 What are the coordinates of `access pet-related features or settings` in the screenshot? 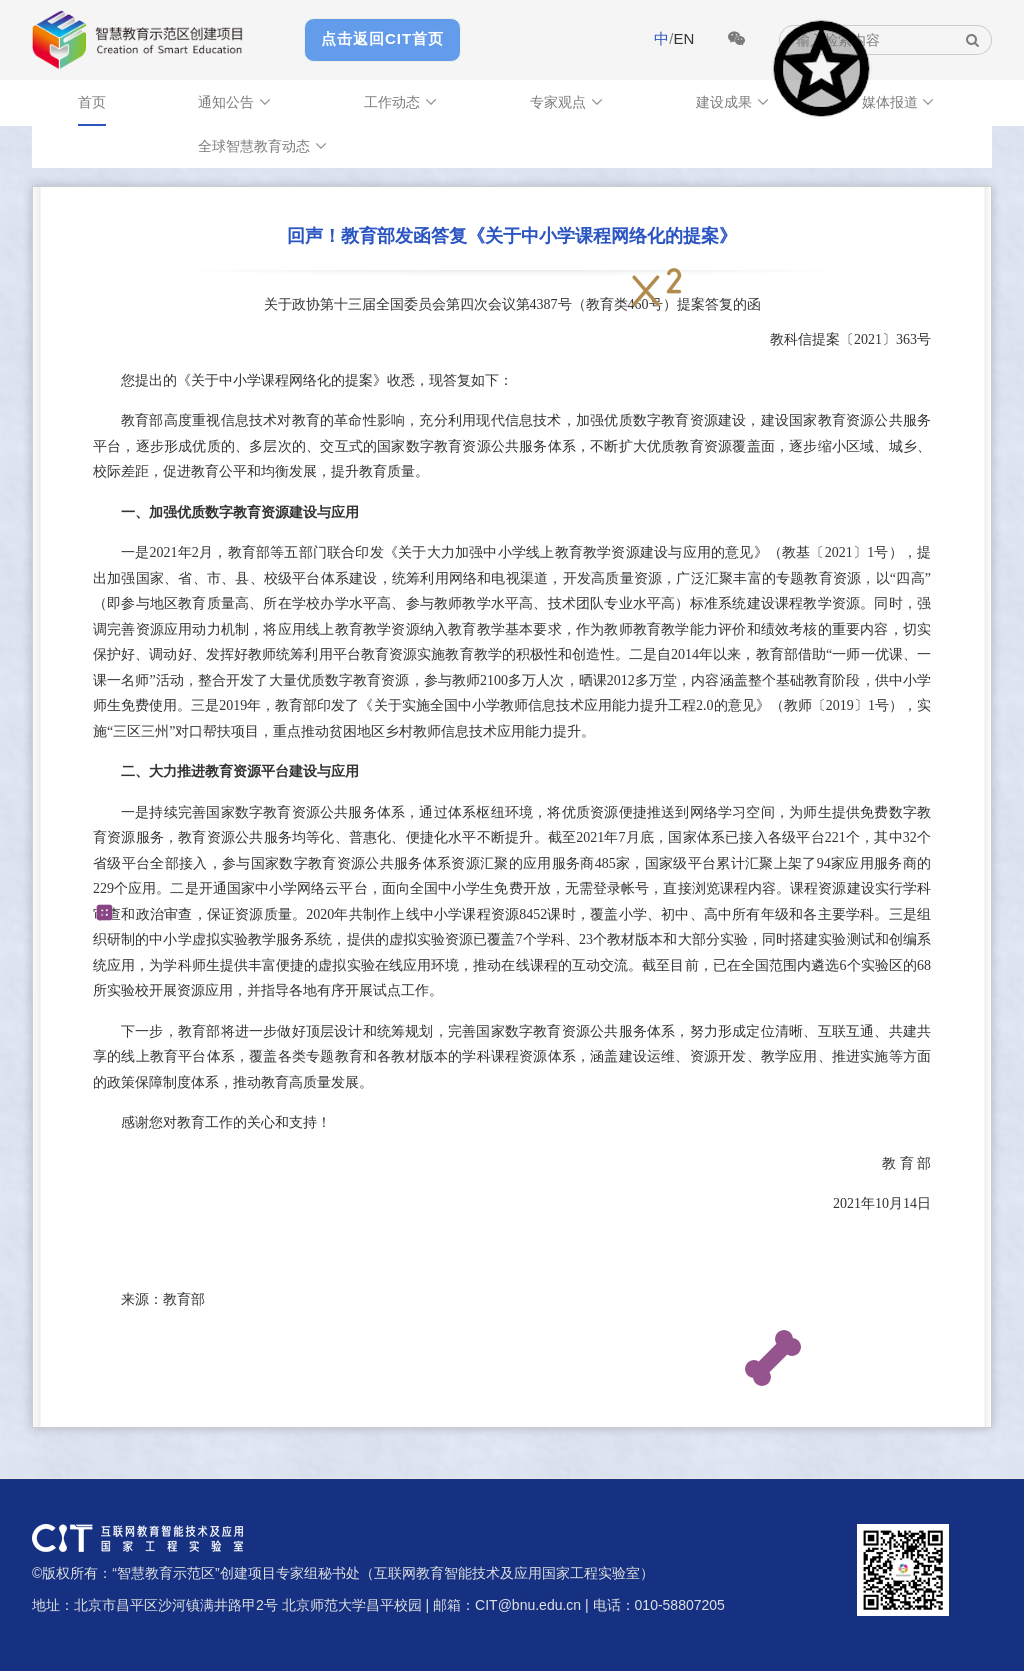 It's located at (773, 1358).